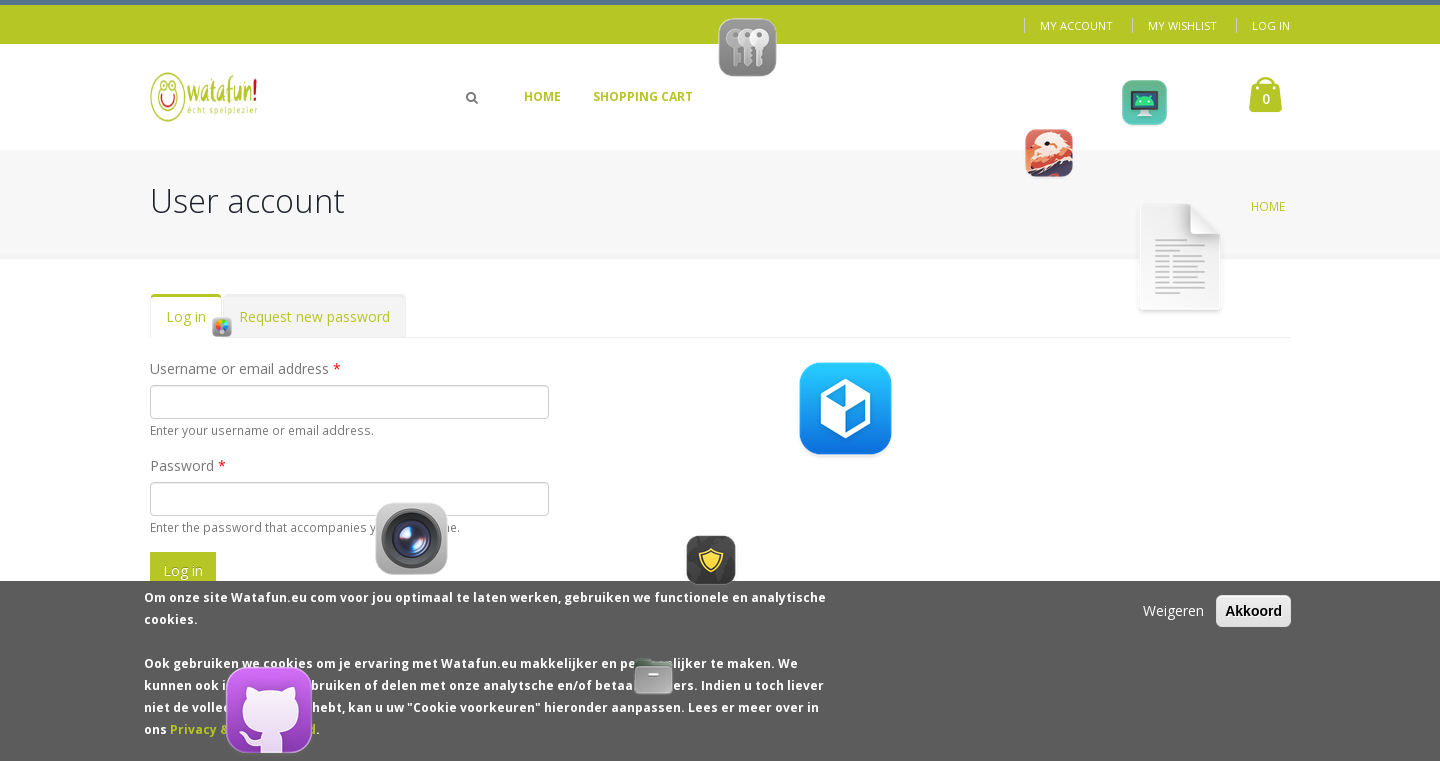 The height and width of the screenshot is (761, 1440). Describe the element at coordinates (747, 47) in the screenshot. I see `open the passwords app to manage saved credentials` at that location.